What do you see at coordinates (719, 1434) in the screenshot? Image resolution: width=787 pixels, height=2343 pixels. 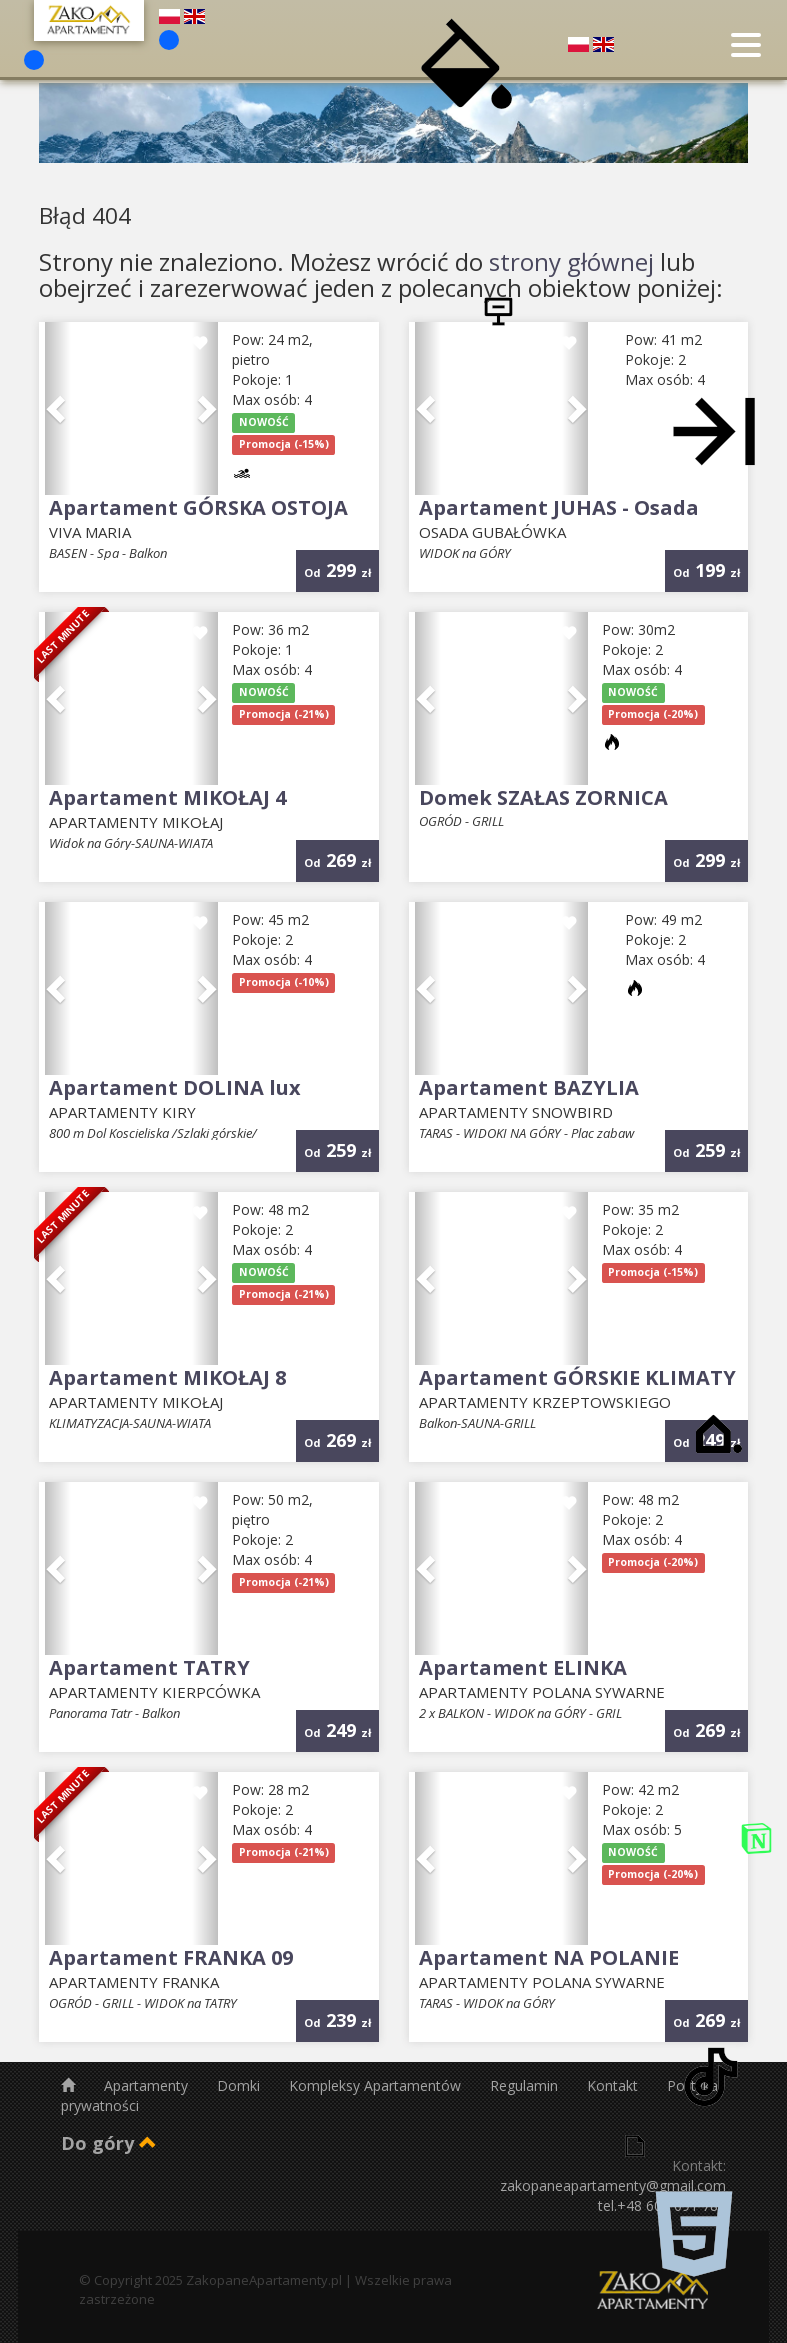 I see `open the vivint smart home app` at bounding box center [719, 1434].